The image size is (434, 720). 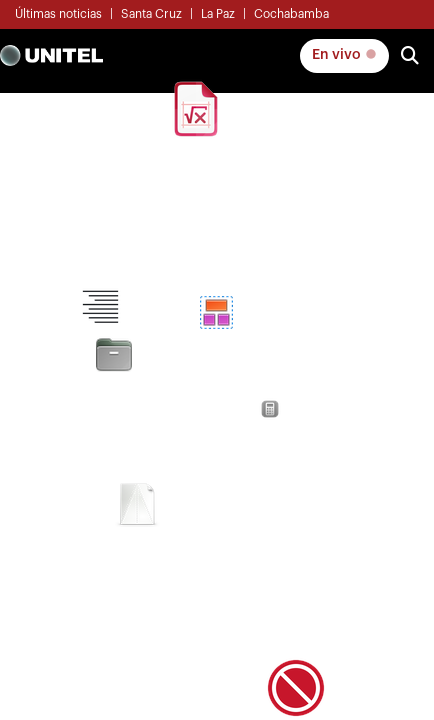 I want to click on select all items in the current view, so click(x=216, y=312).